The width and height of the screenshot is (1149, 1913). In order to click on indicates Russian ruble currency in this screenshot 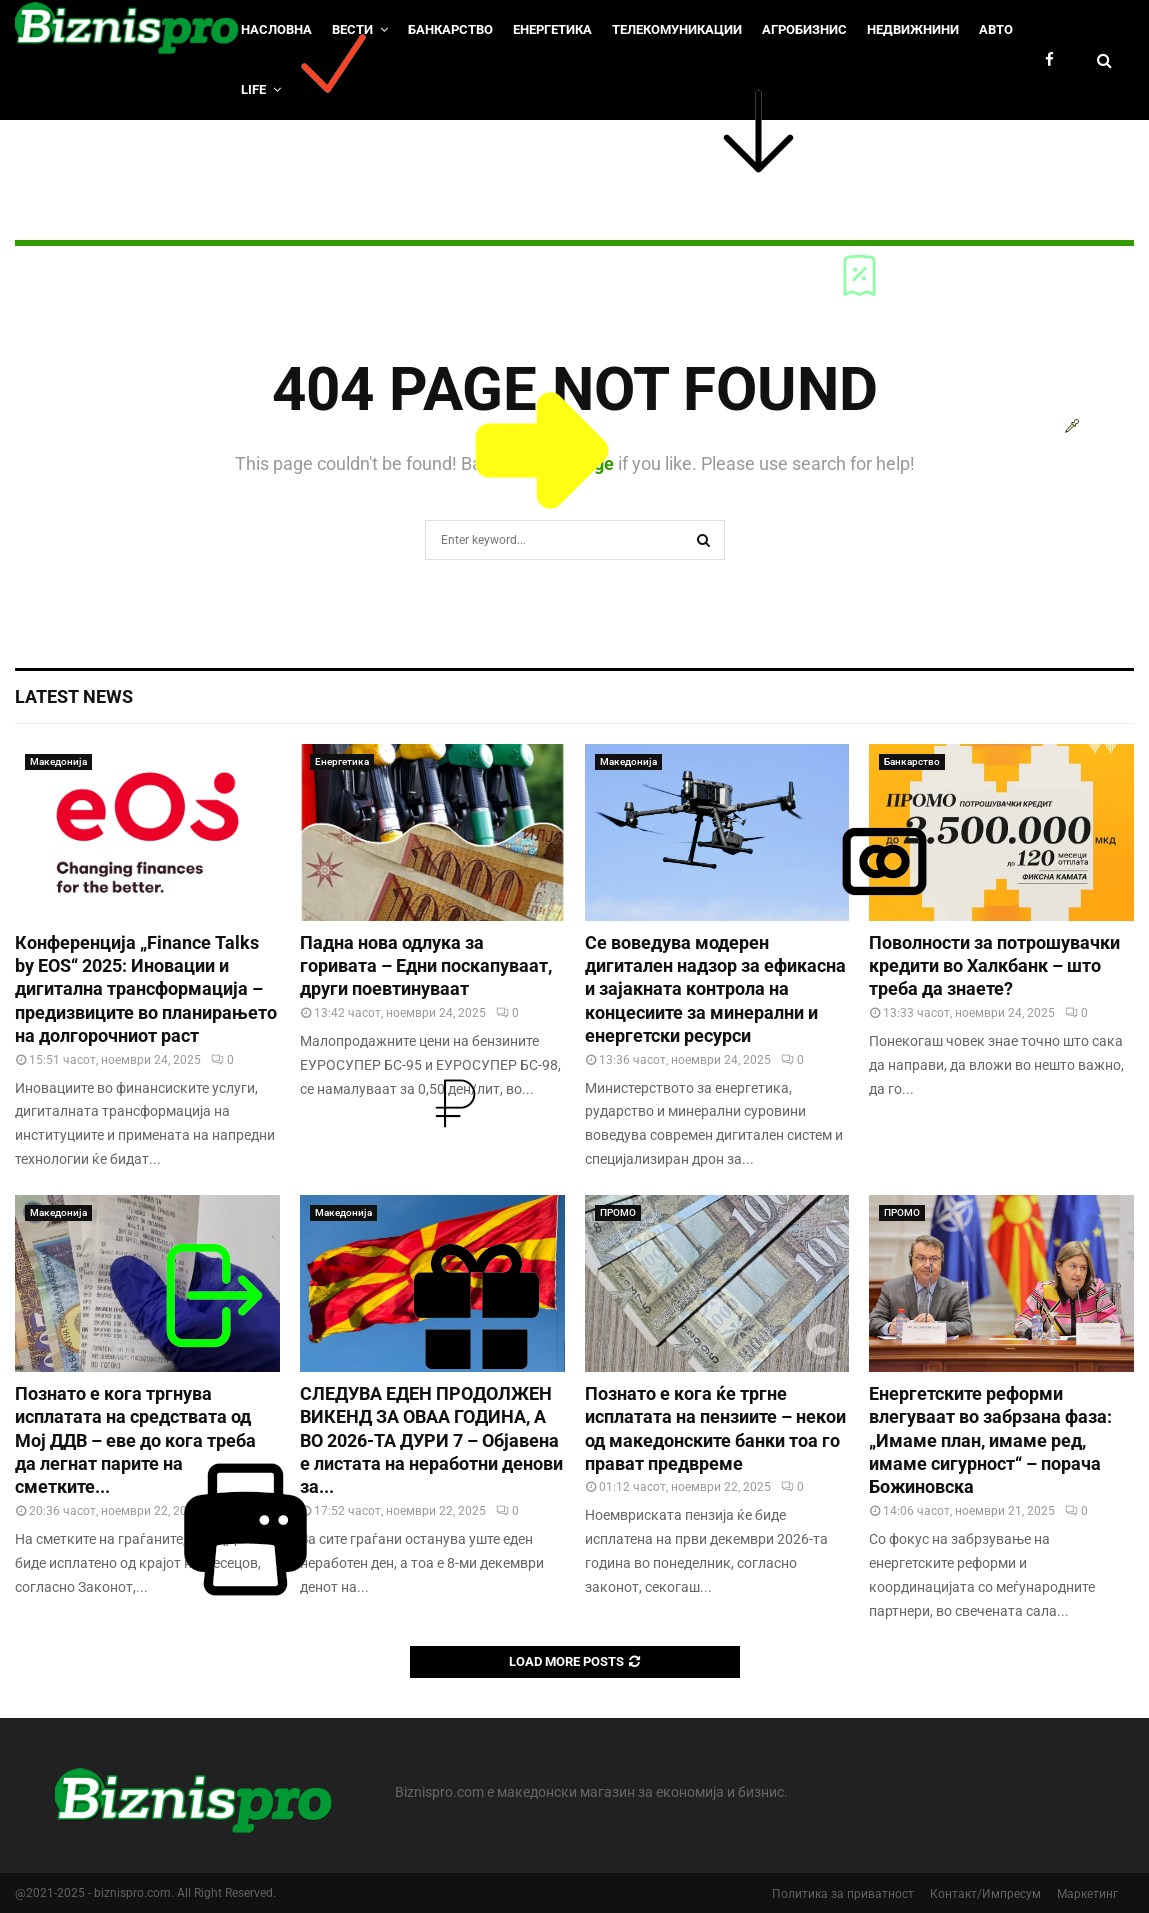, I will do `click(455, 1103)`.